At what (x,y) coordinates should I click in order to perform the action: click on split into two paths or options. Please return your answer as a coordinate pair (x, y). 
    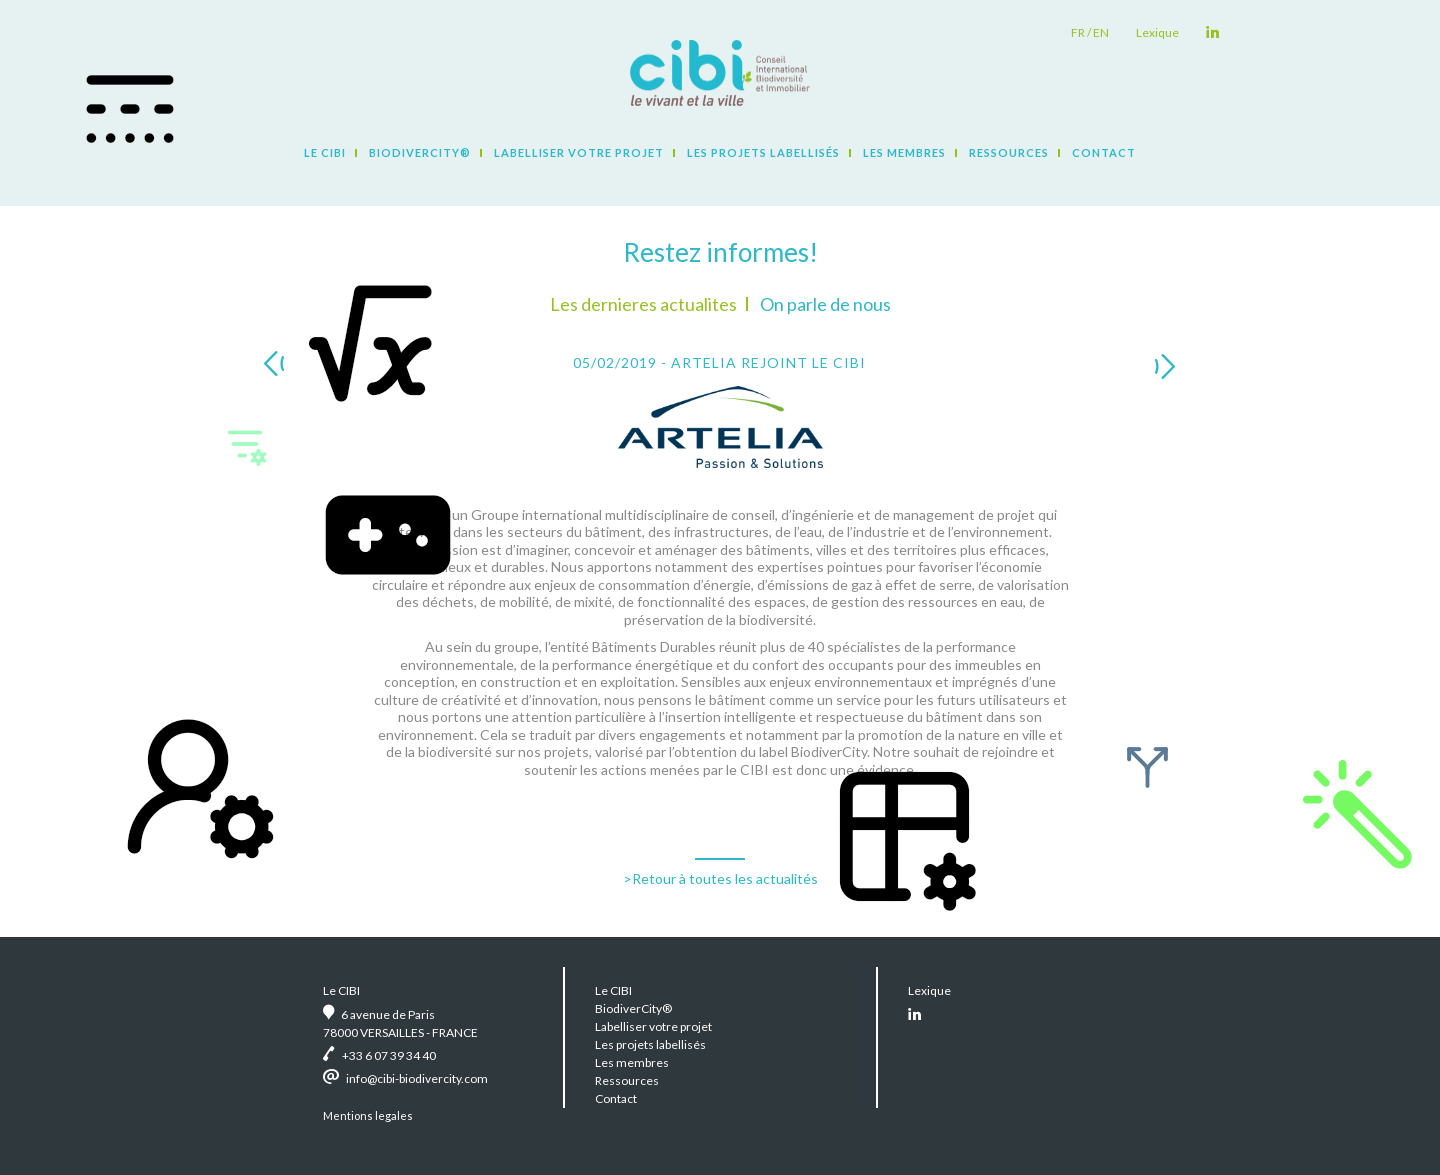
    Looking at the image, I should click on (1147, 767).